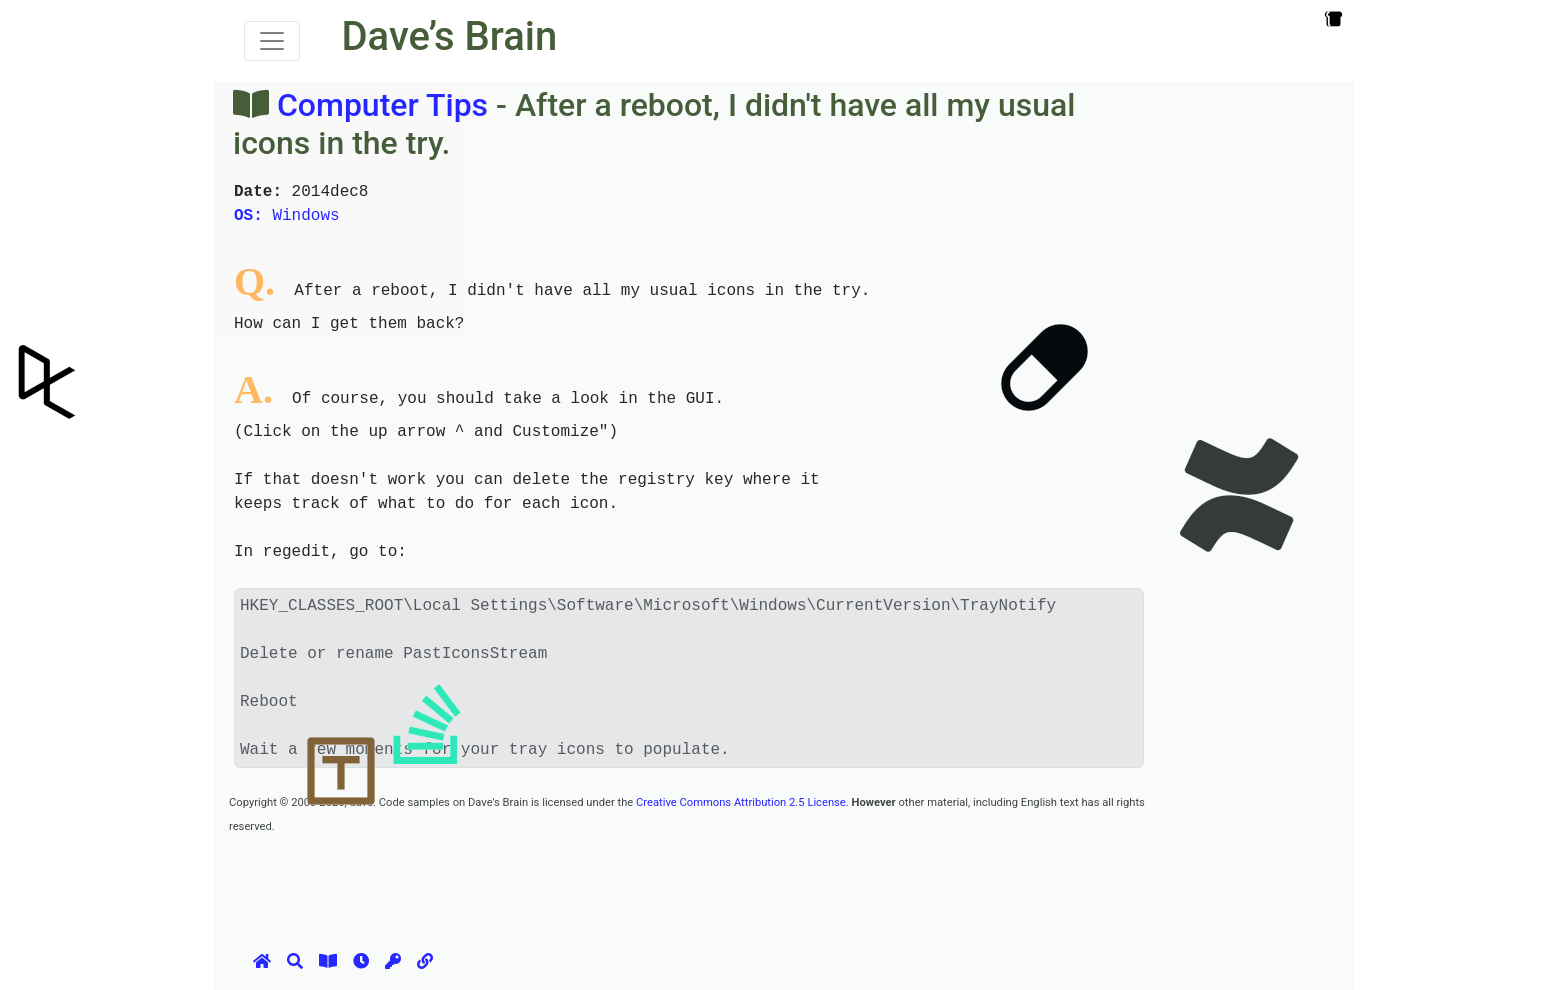 The height and width of the screenshot is (990, 1568). I want to click on browse bakery or bread products, so click(1333, 18).